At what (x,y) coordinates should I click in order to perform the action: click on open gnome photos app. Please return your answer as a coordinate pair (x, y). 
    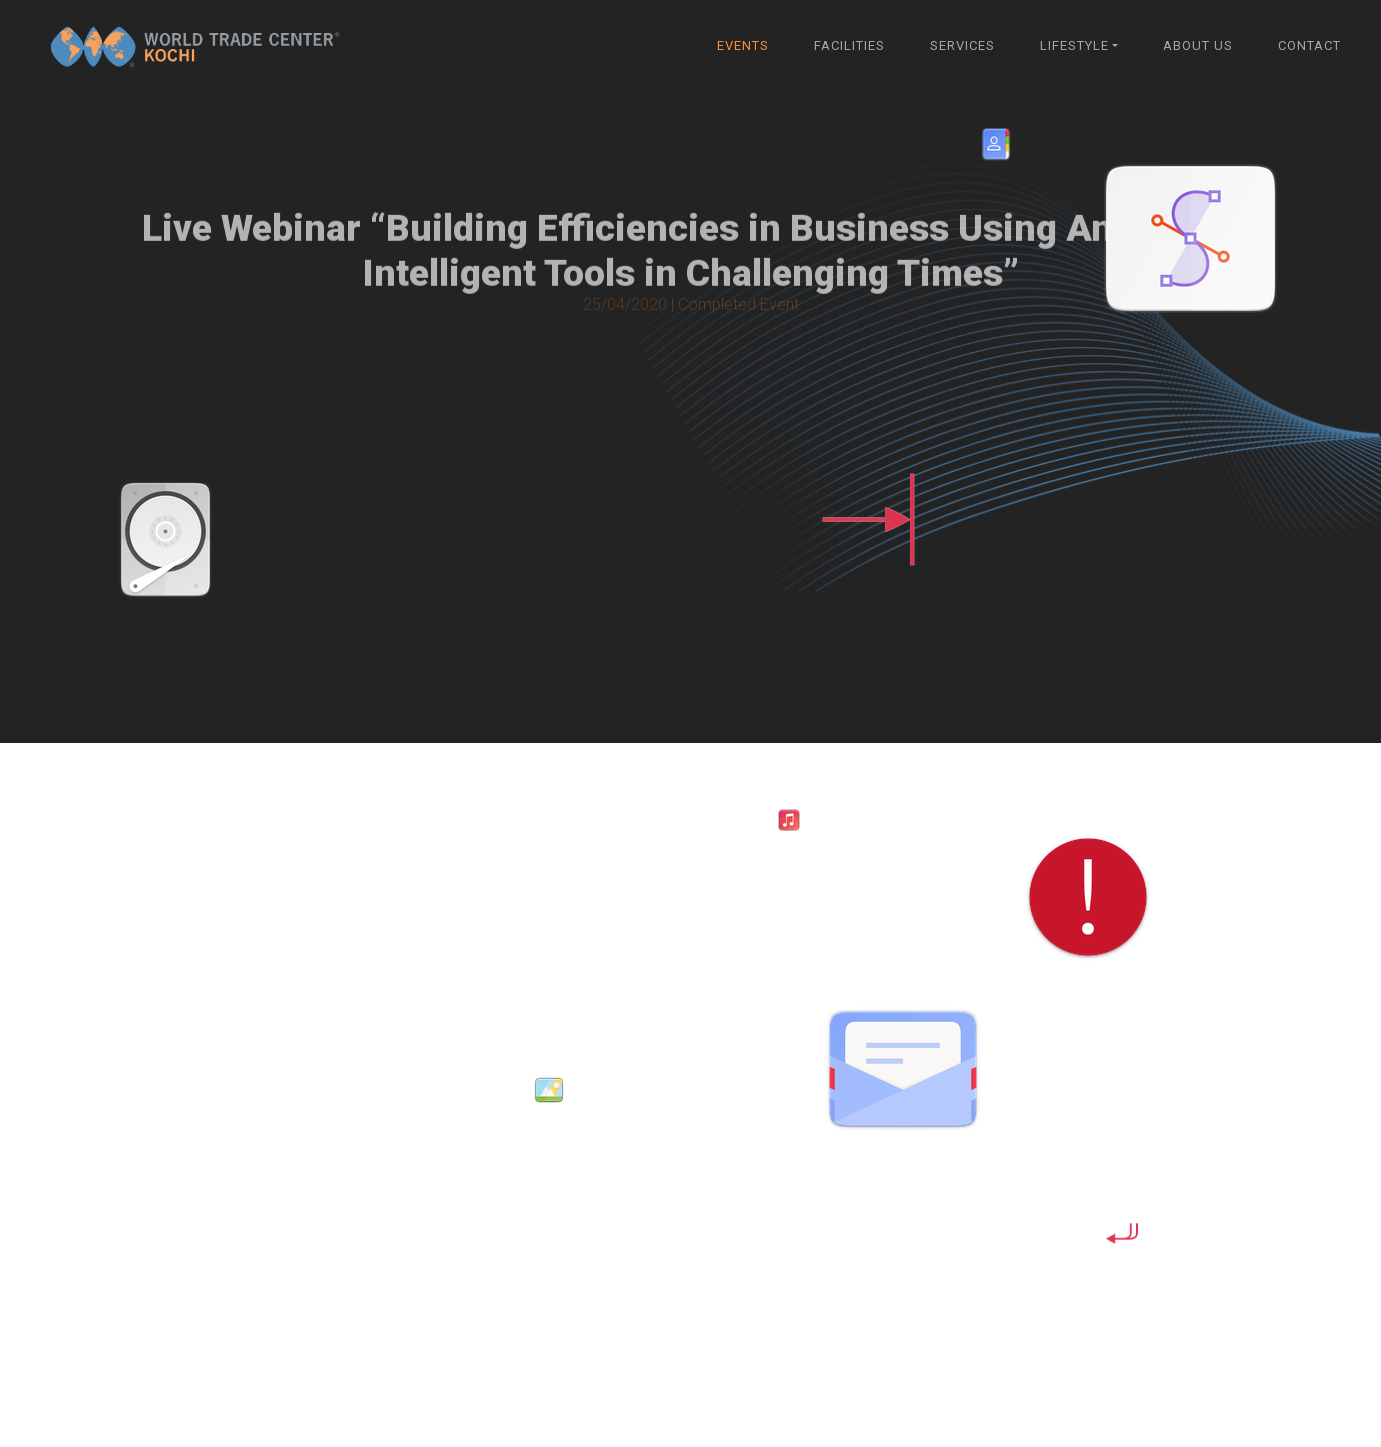
    Looking at the image, I should click on (549, 1090).